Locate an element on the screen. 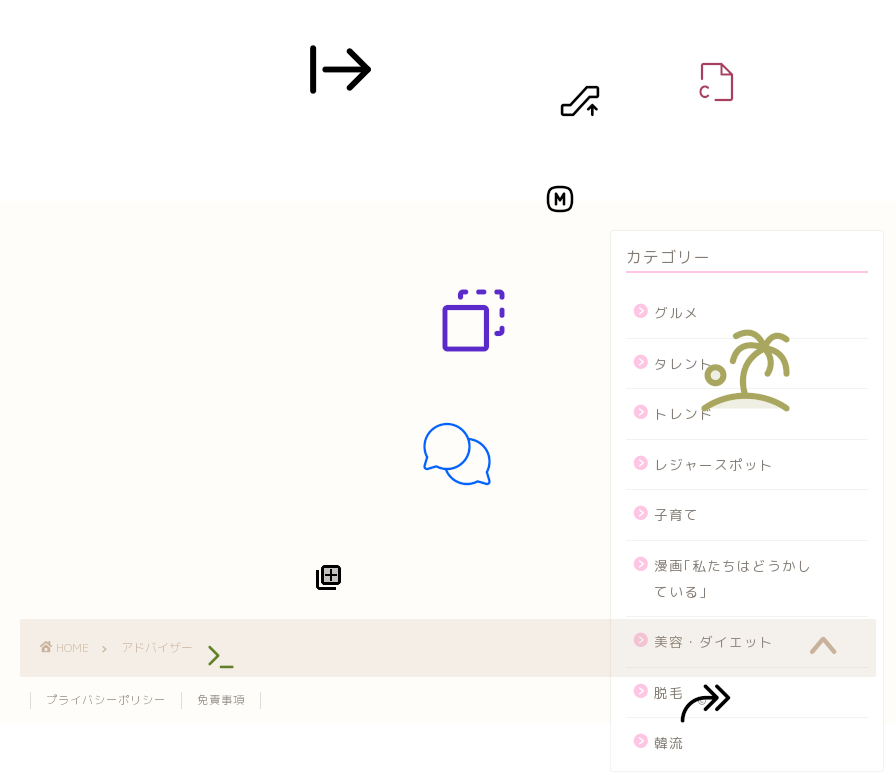 The height and width of the screenshot is (775, 896). add item to queue or playlist is located at coordinates (328, 577).